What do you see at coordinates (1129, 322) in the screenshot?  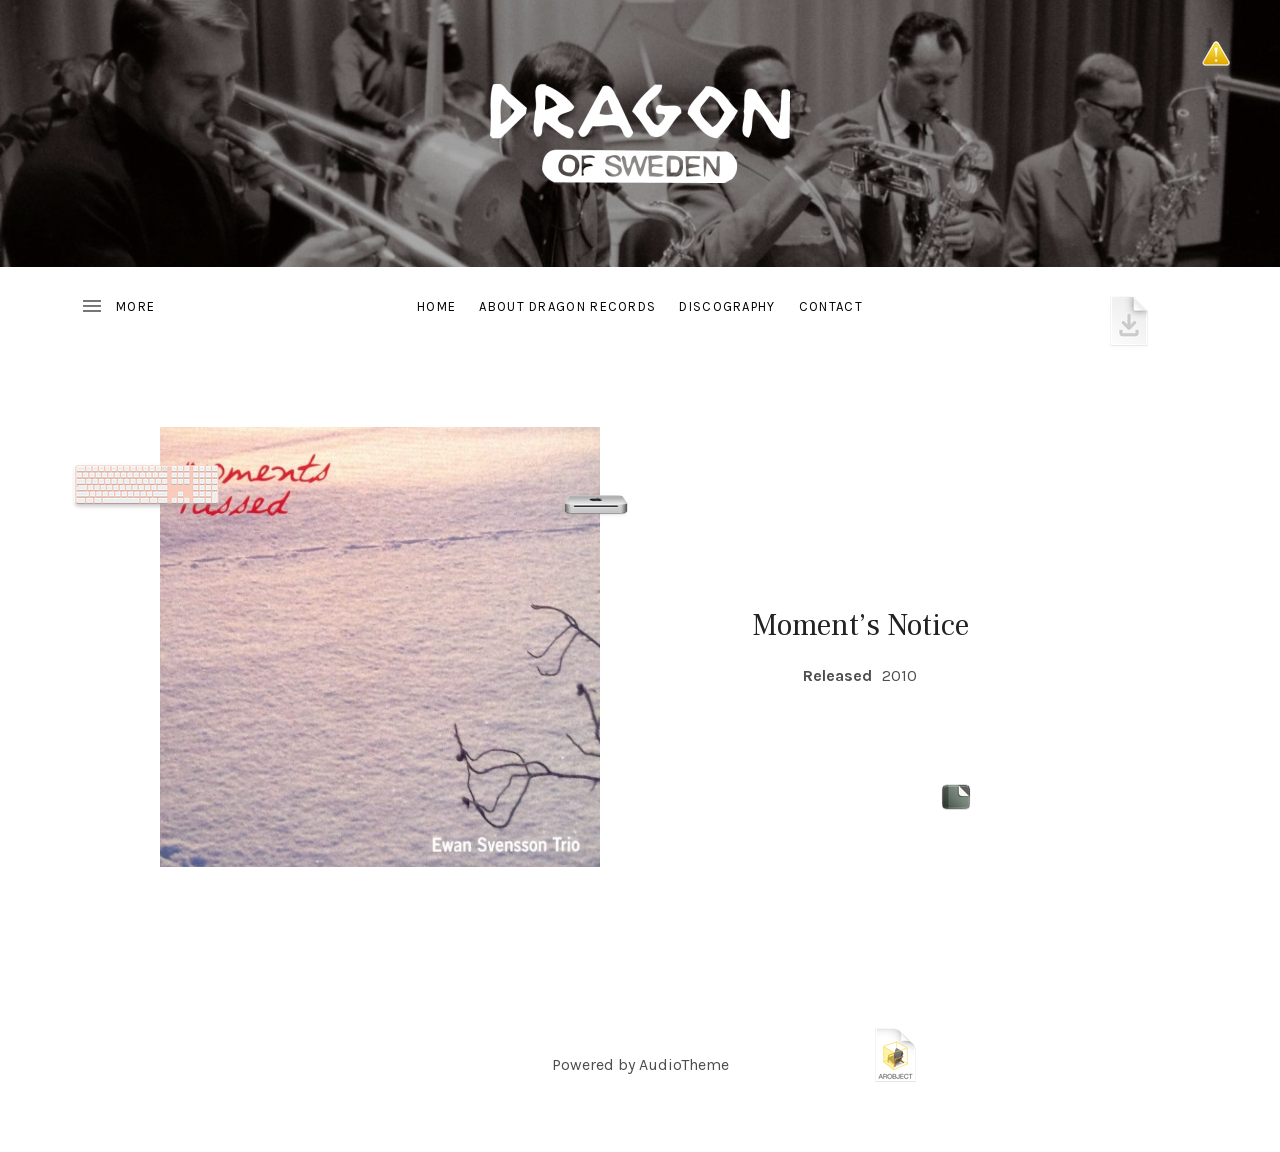 I see `download or install a text-based configuration file` at bounding box center [1129, 322].